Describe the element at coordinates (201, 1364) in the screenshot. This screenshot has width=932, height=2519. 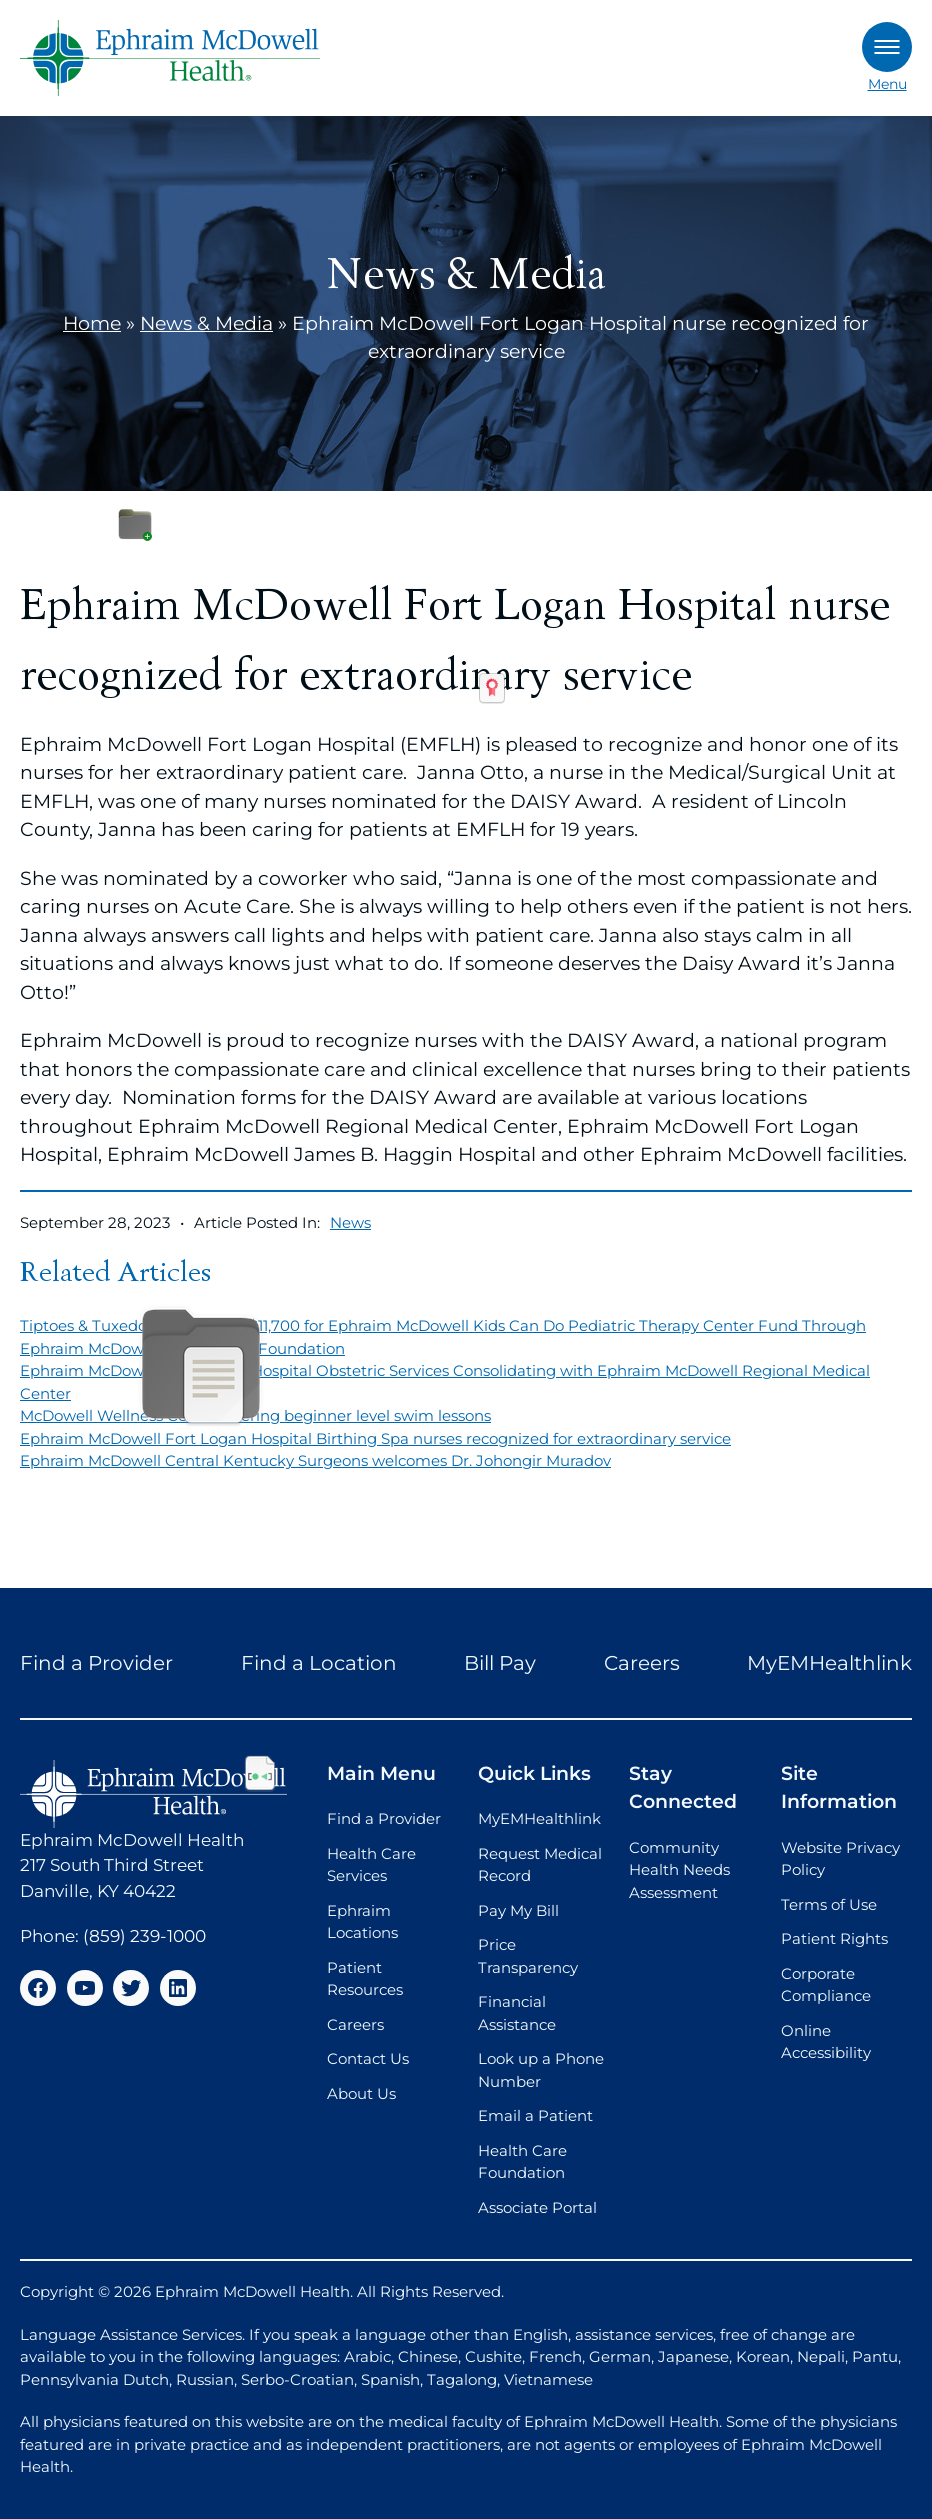
I see `open an existing document or file` at that location.